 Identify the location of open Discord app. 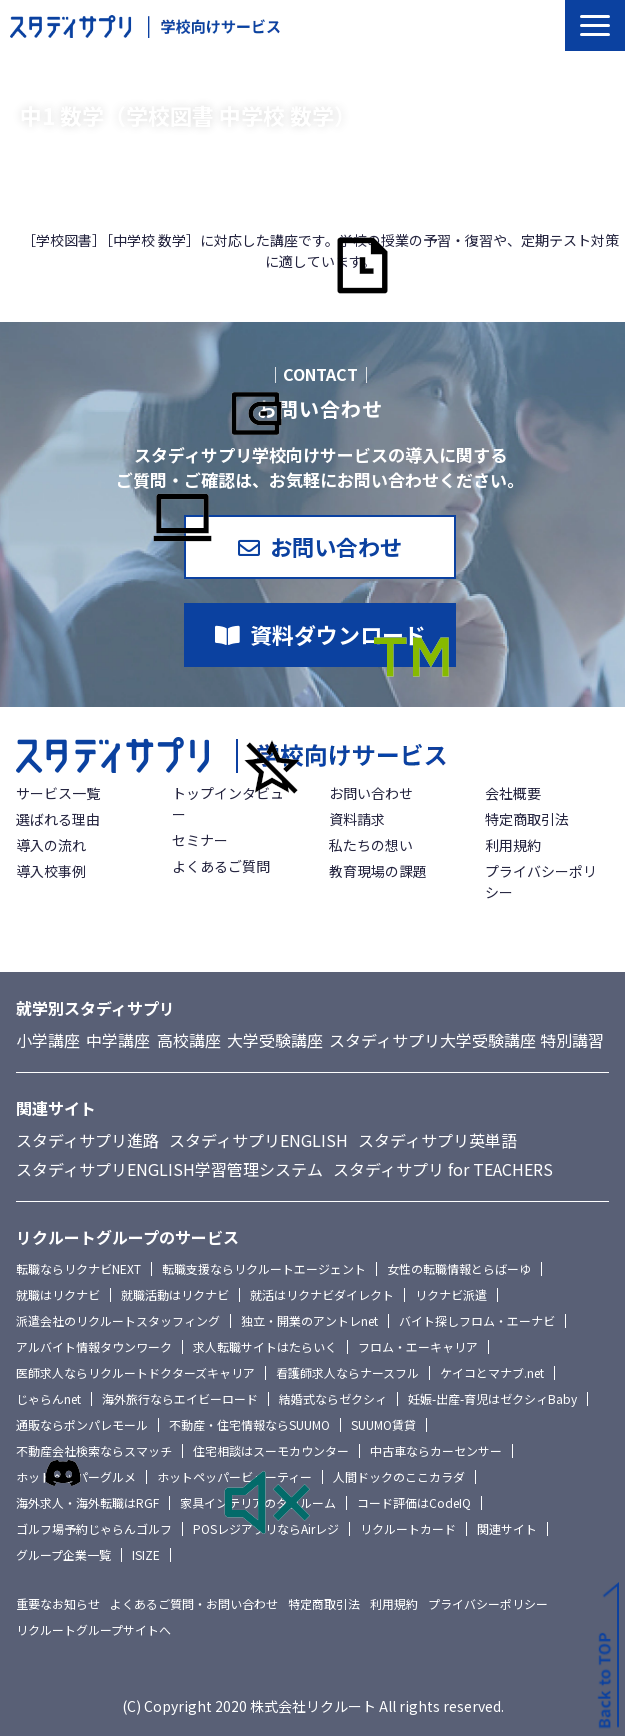
(63, 1473).